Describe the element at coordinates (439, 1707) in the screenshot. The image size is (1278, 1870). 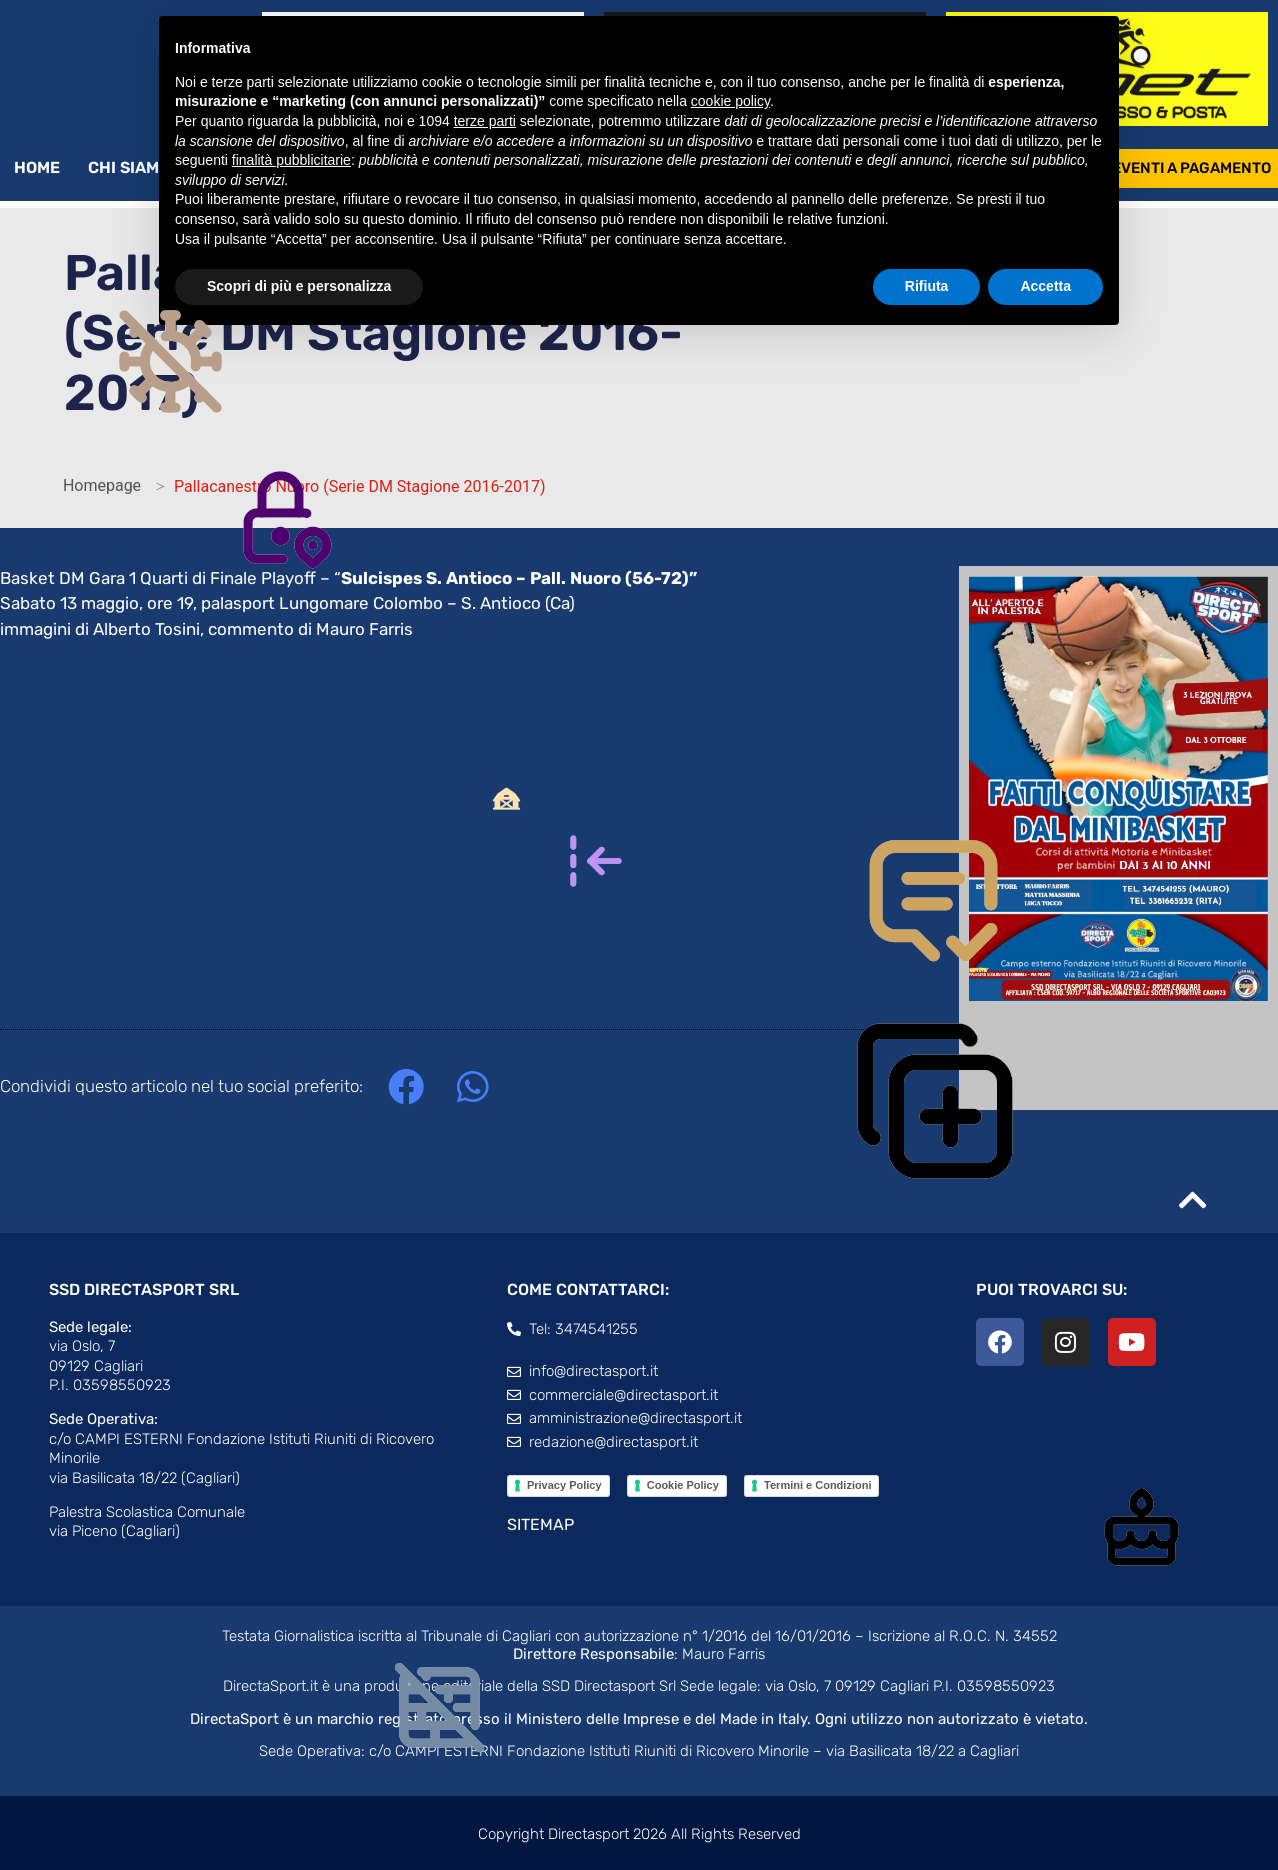
I see `disable wall or barrier feature` at that location.